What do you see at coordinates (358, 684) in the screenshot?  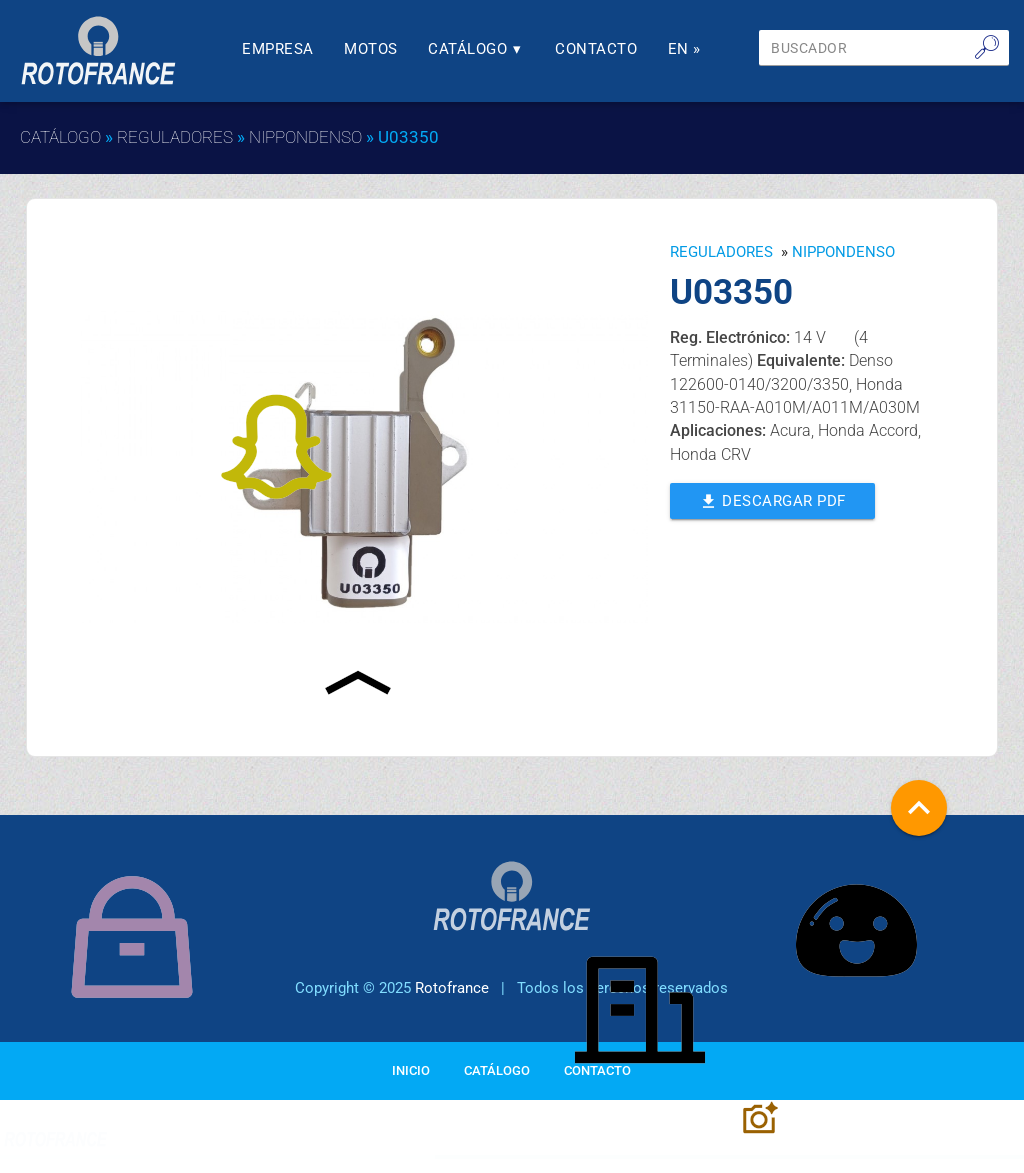 I see `scroll to top of page` at bounding box center [358, 684].